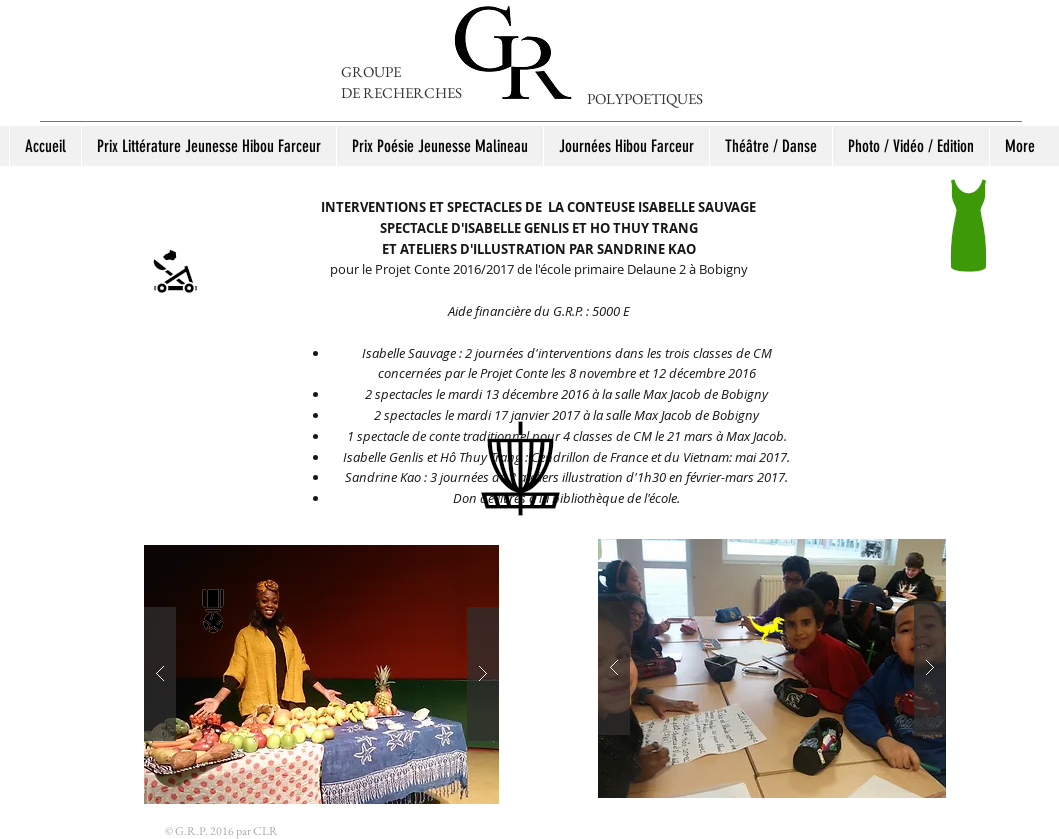 This screenshot has width=1059, height=839. I want to click on dinosaur or prehistoric creature category in a game, so click(767, 628).